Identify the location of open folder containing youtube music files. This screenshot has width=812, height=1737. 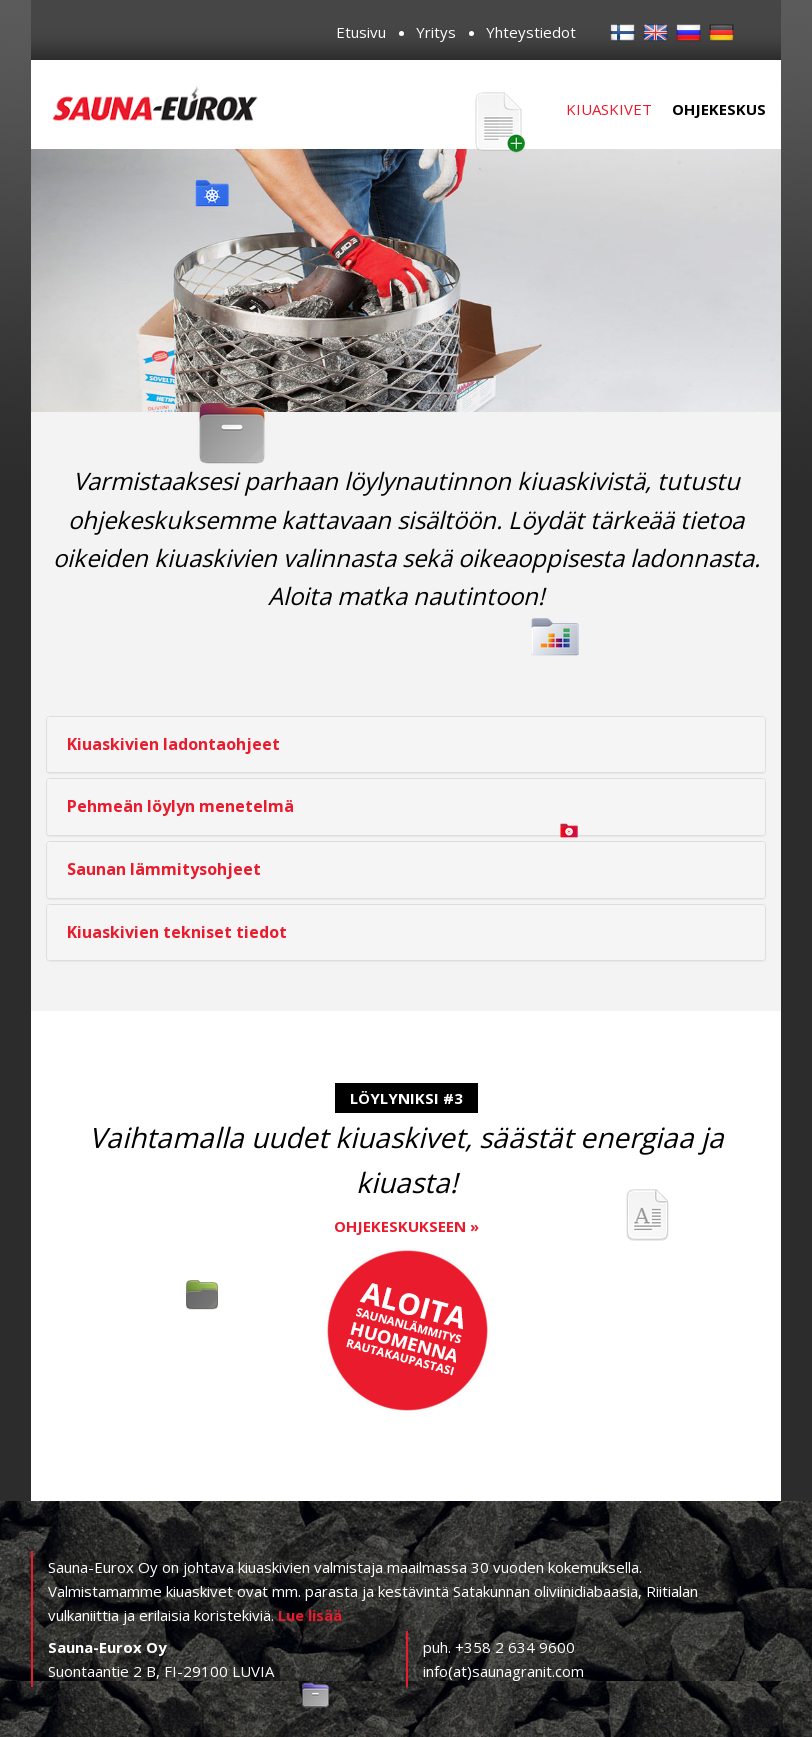
(569, 831).